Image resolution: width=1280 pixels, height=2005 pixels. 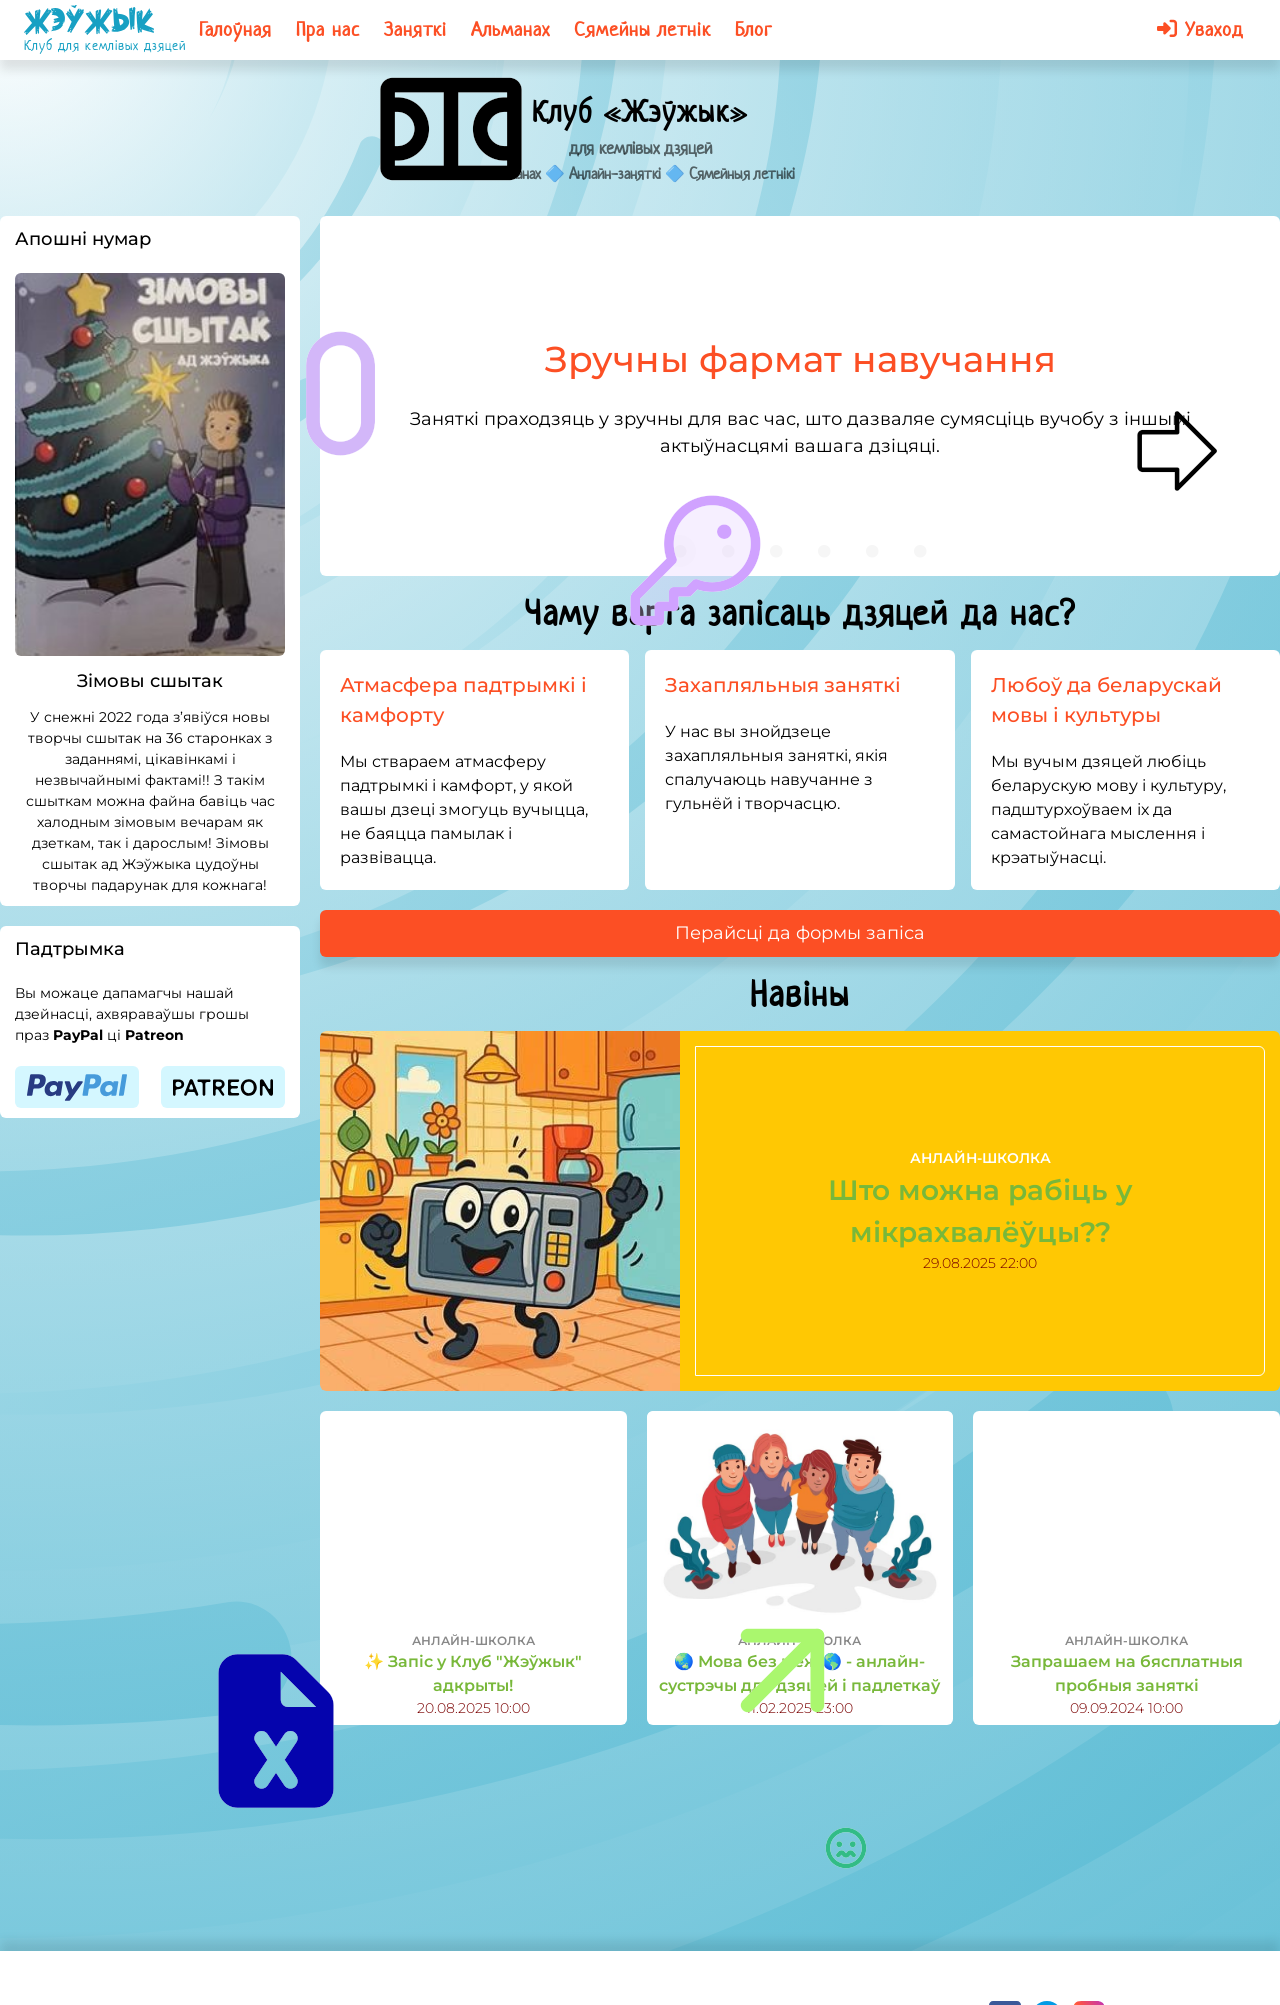 I want to click on indicates anxious or nervous status, so click(x=846, y=1848).